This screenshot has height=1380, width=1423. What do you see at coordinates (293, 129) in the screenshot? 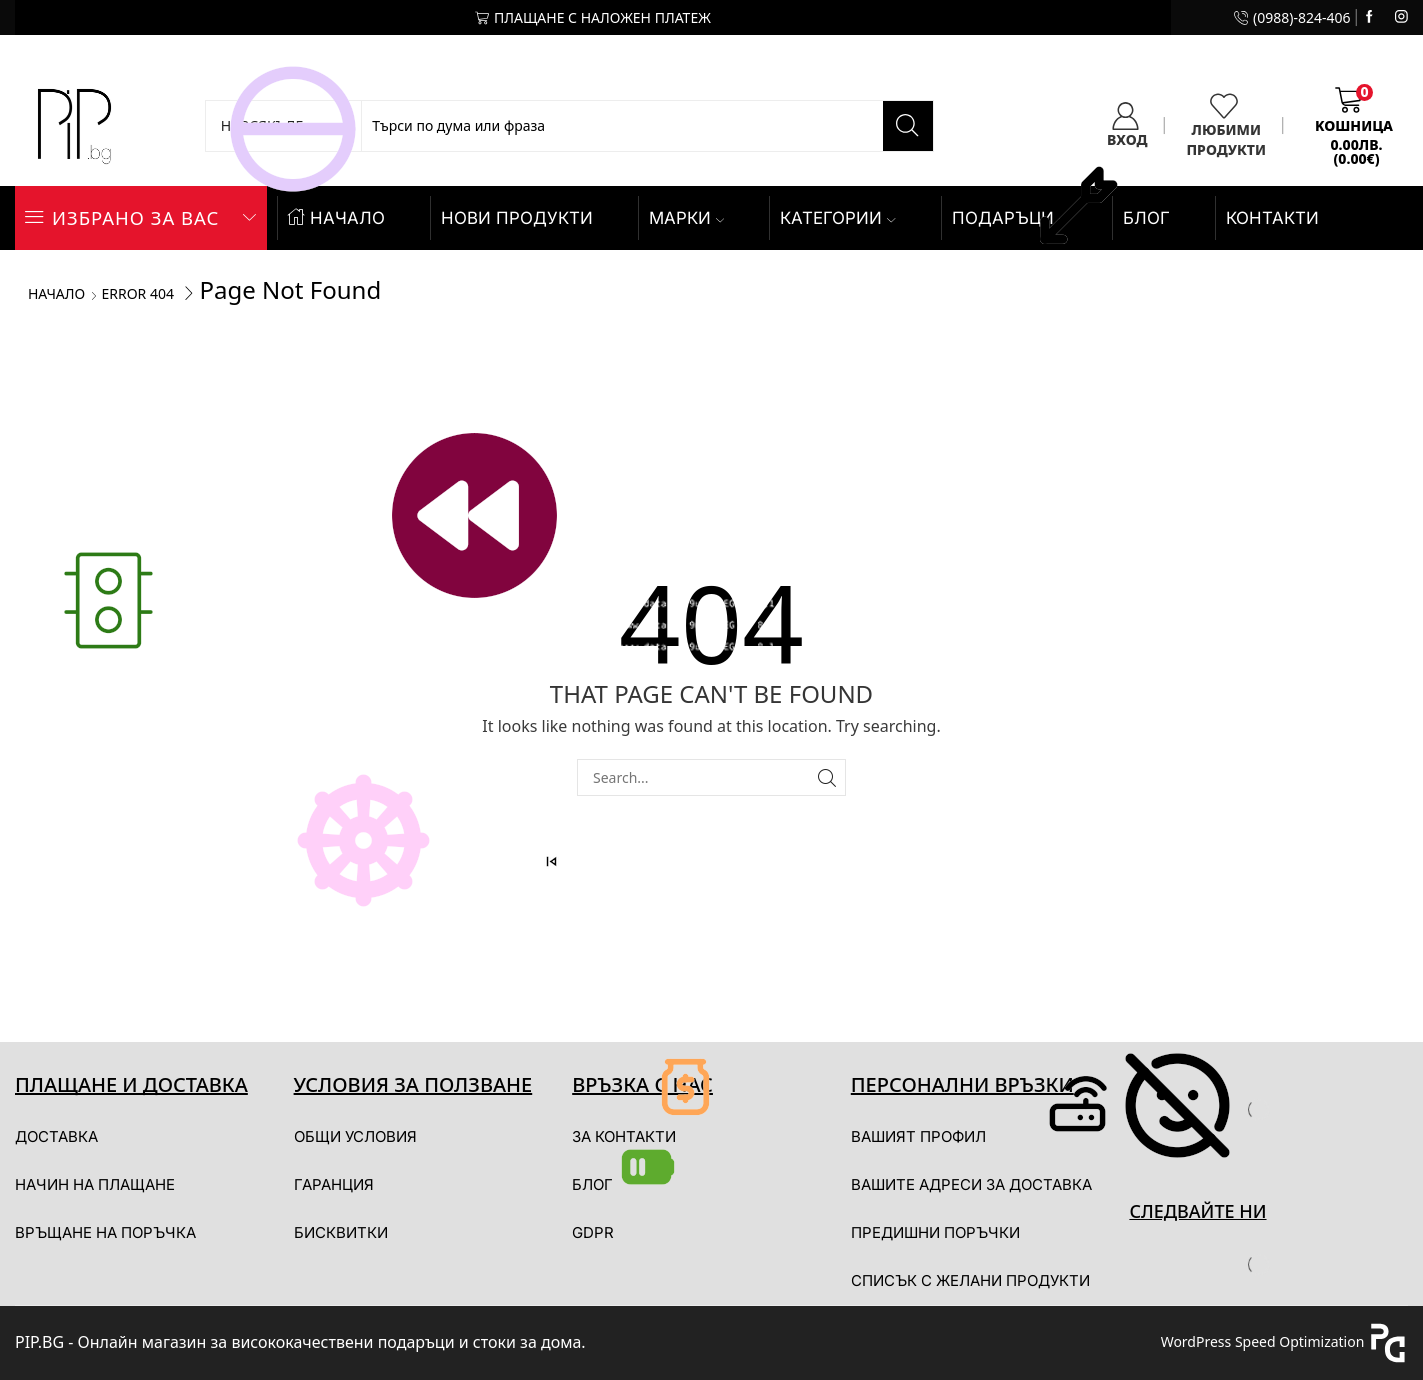
I see `toggle between light and dark mode` at bounding box center [293, 129].